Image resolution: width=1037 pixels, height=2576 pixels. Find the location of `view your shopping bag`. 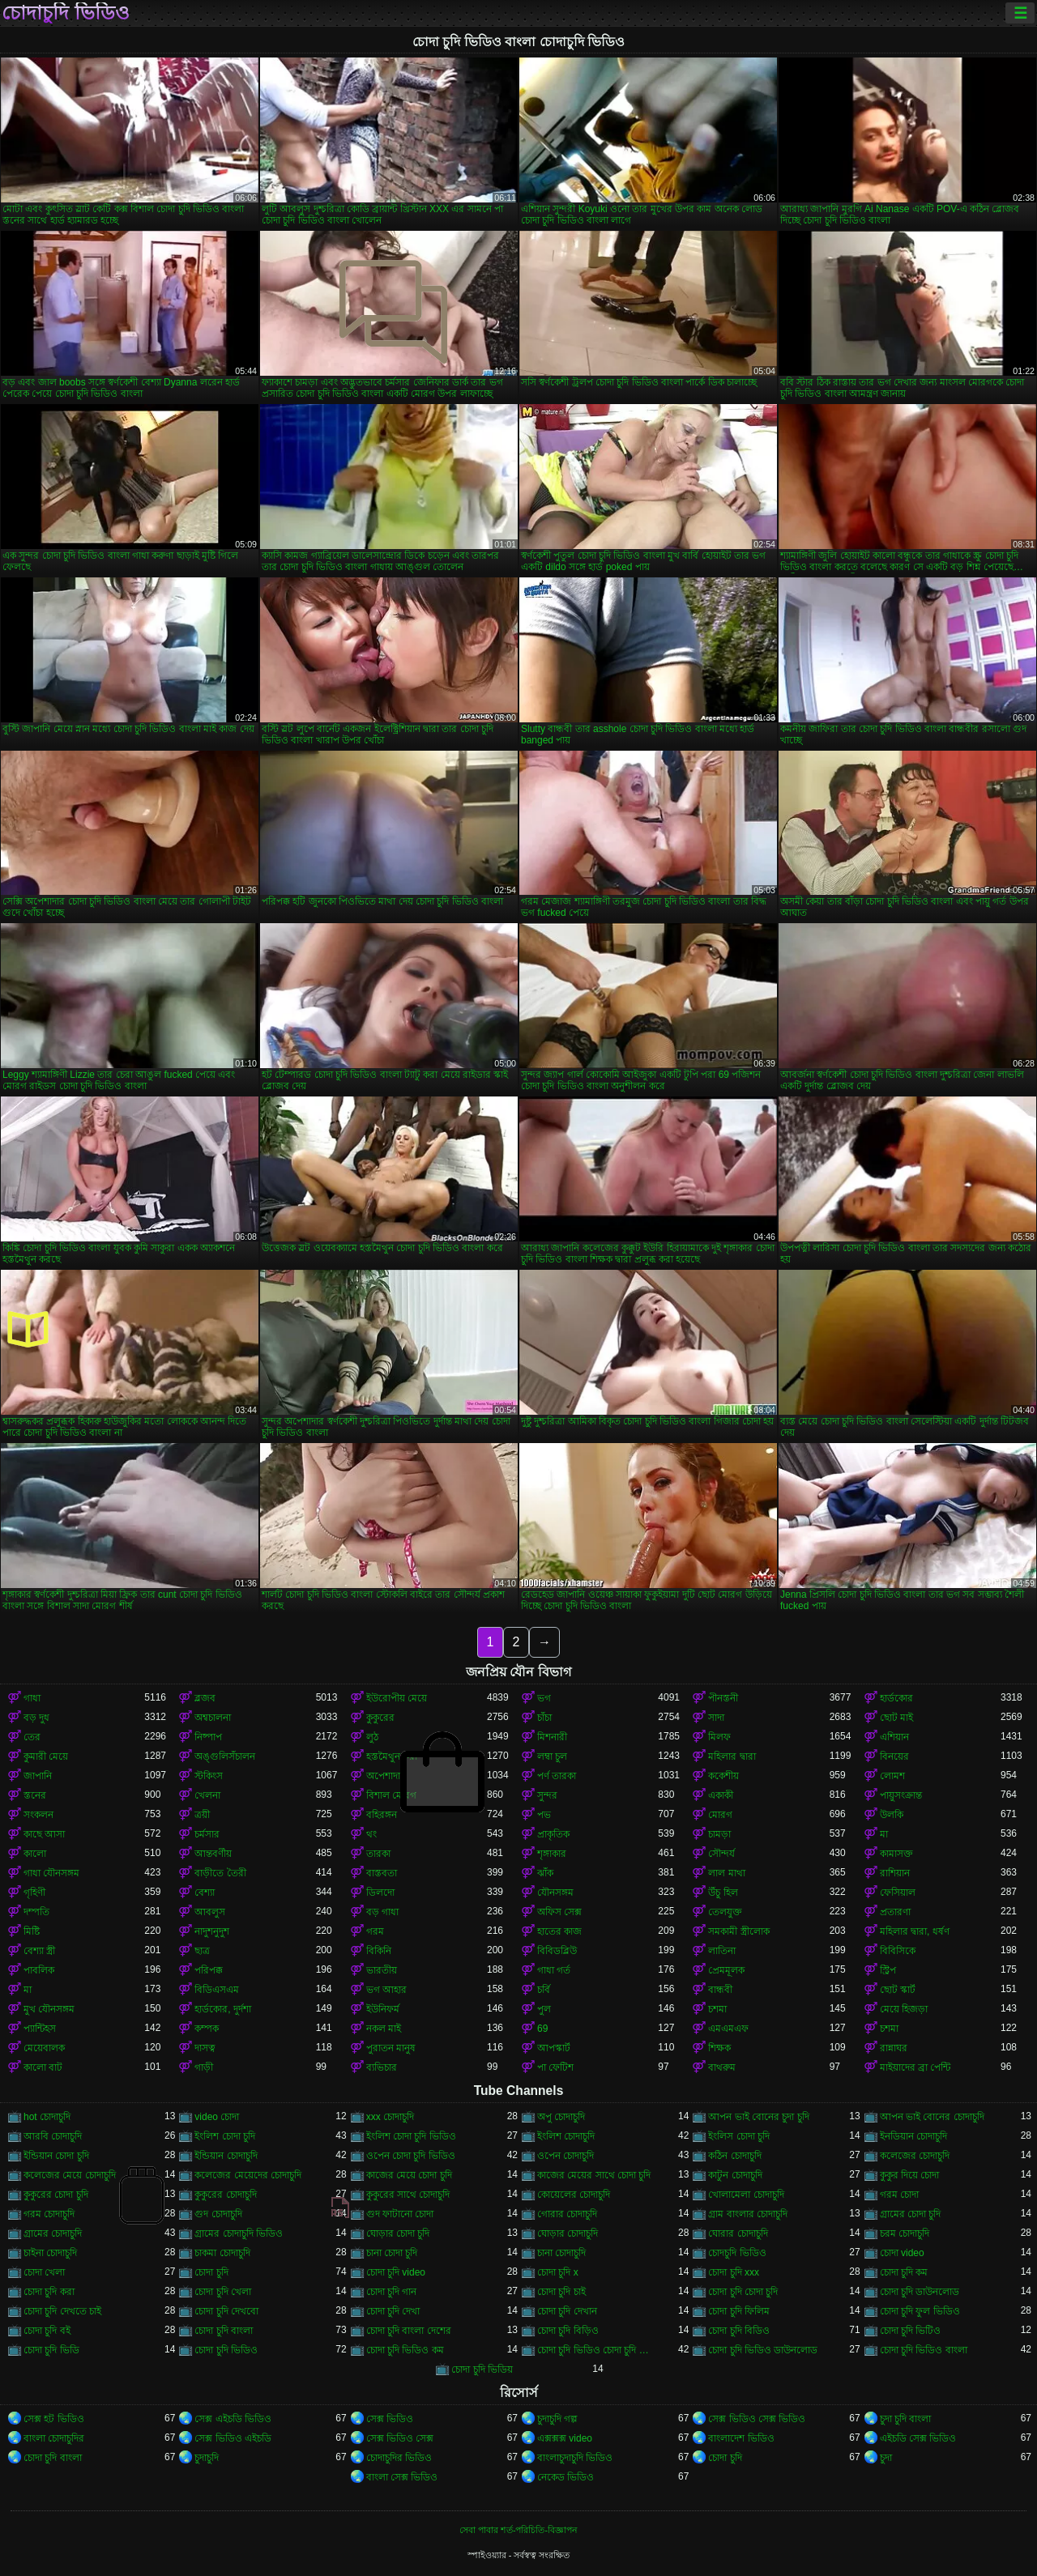

view your shopping bag is located at coordinates (442, 1777).